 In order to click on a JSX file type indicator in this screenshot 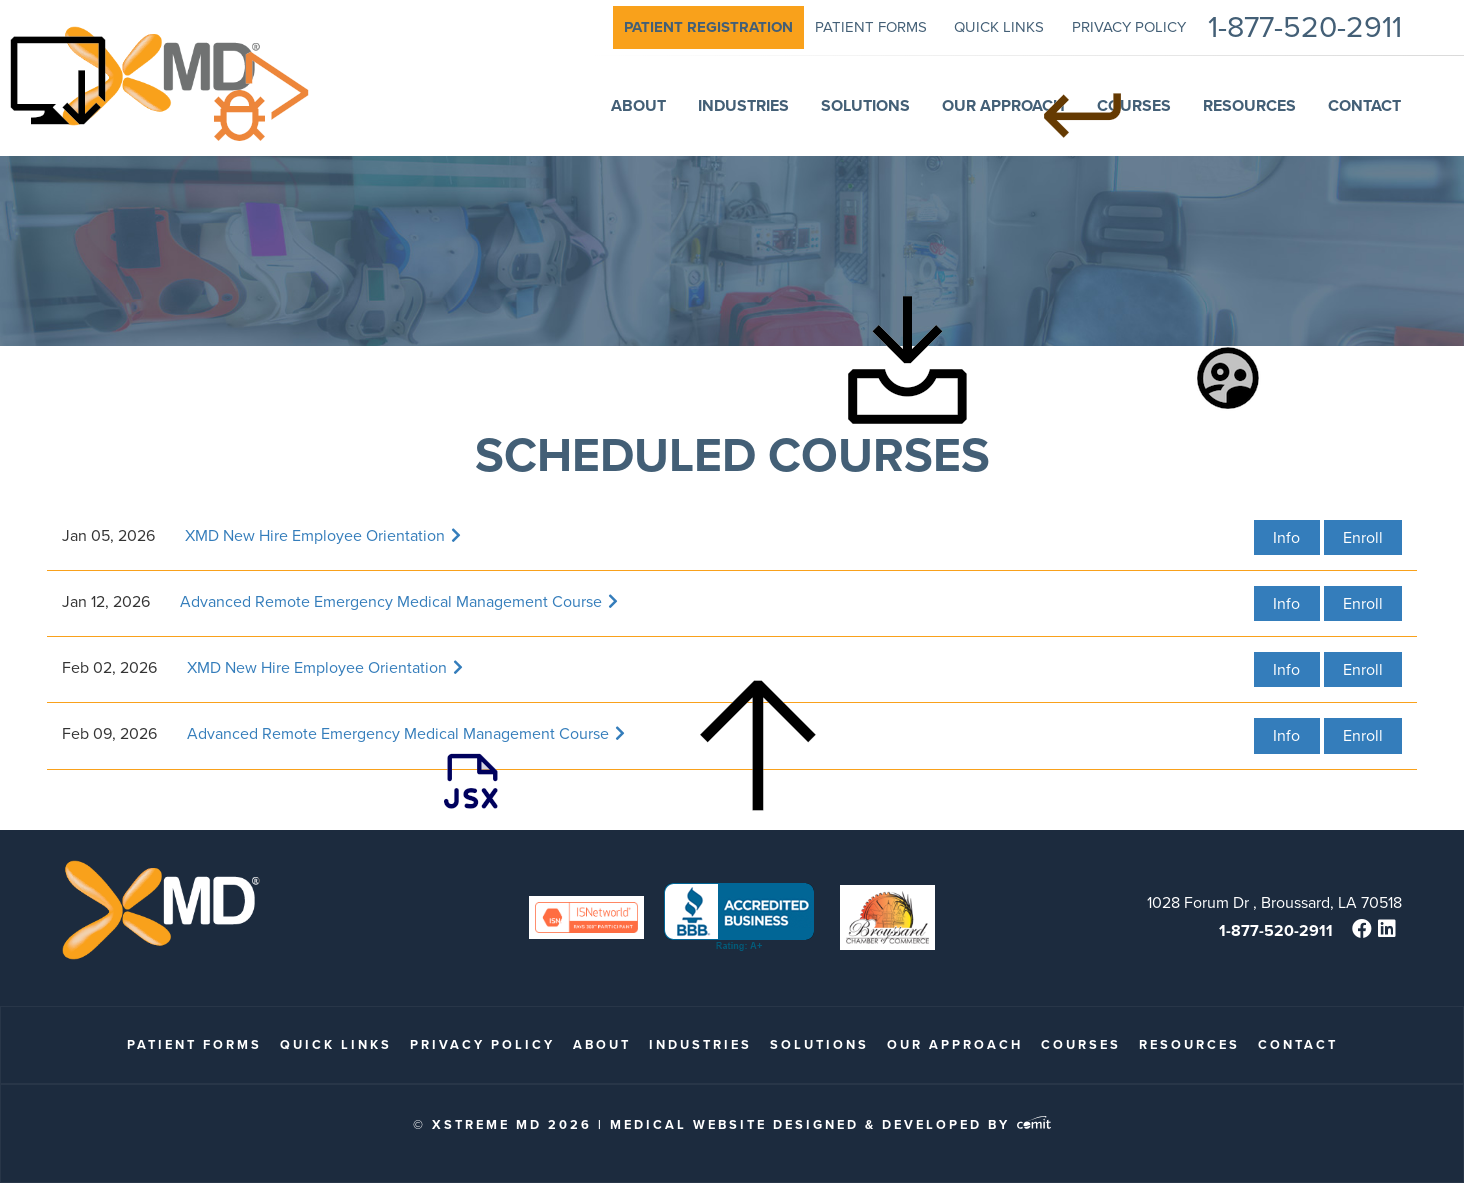, I will do `click(472, 783)`.